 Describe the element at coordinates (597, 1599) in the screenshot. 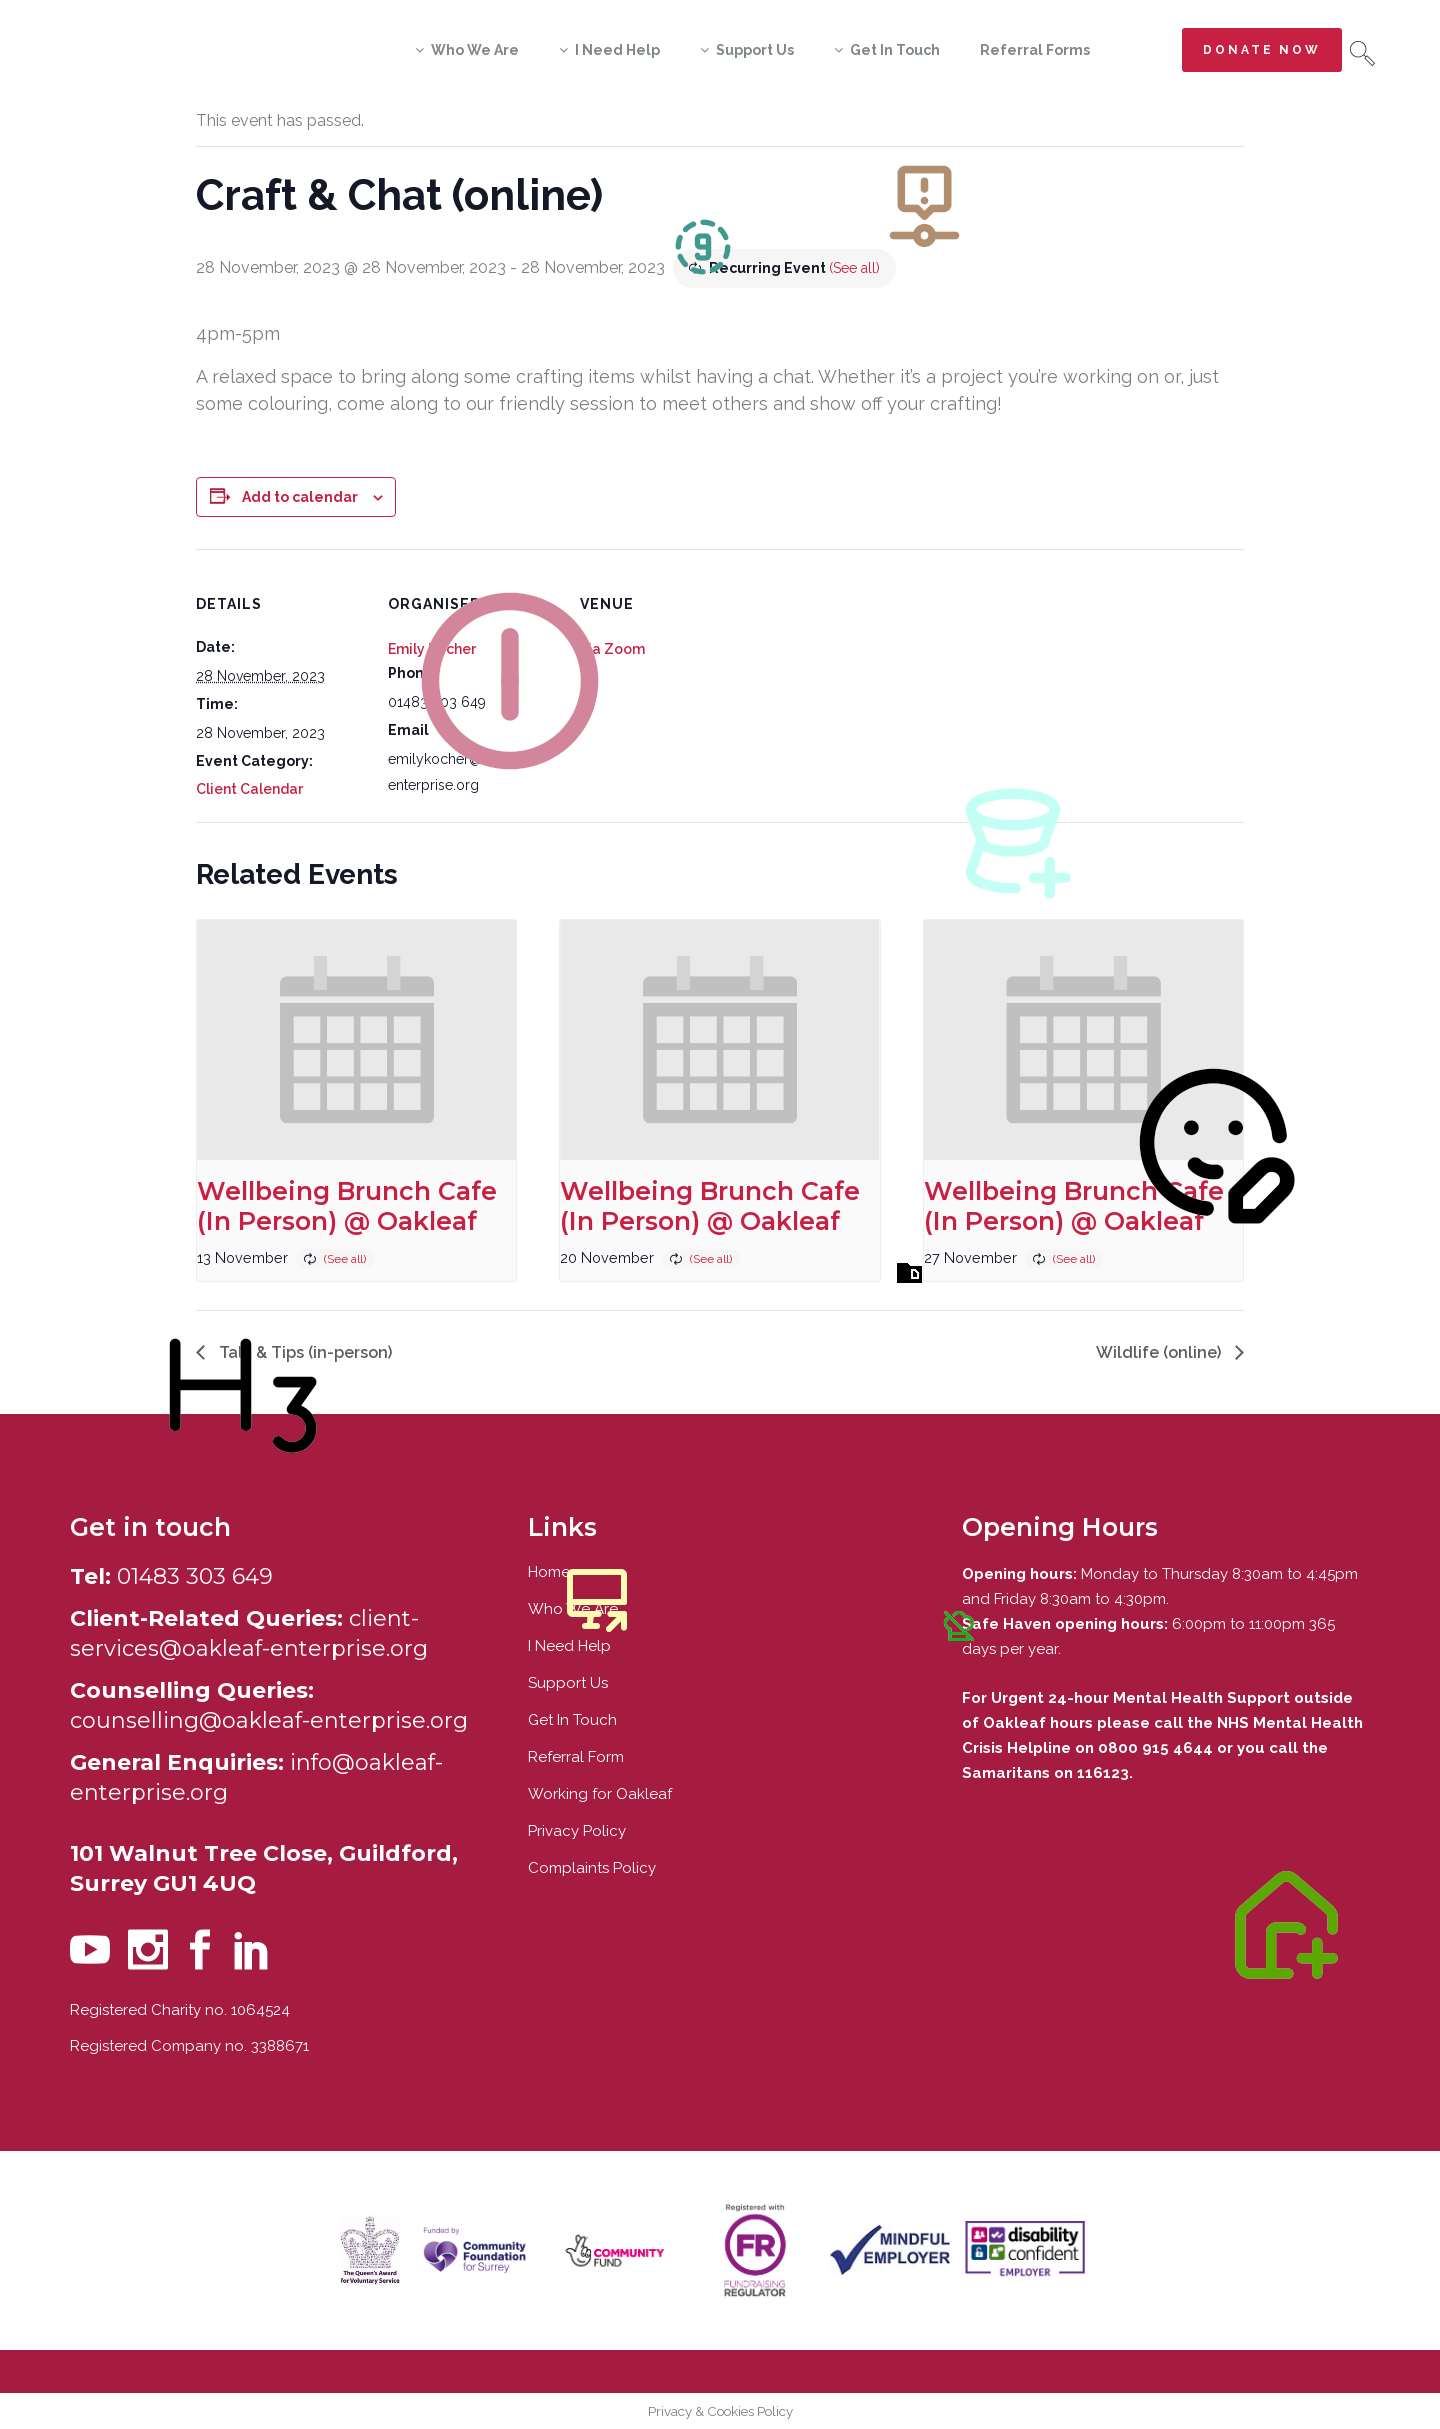

I see `share content from your desktop computer` at that location.